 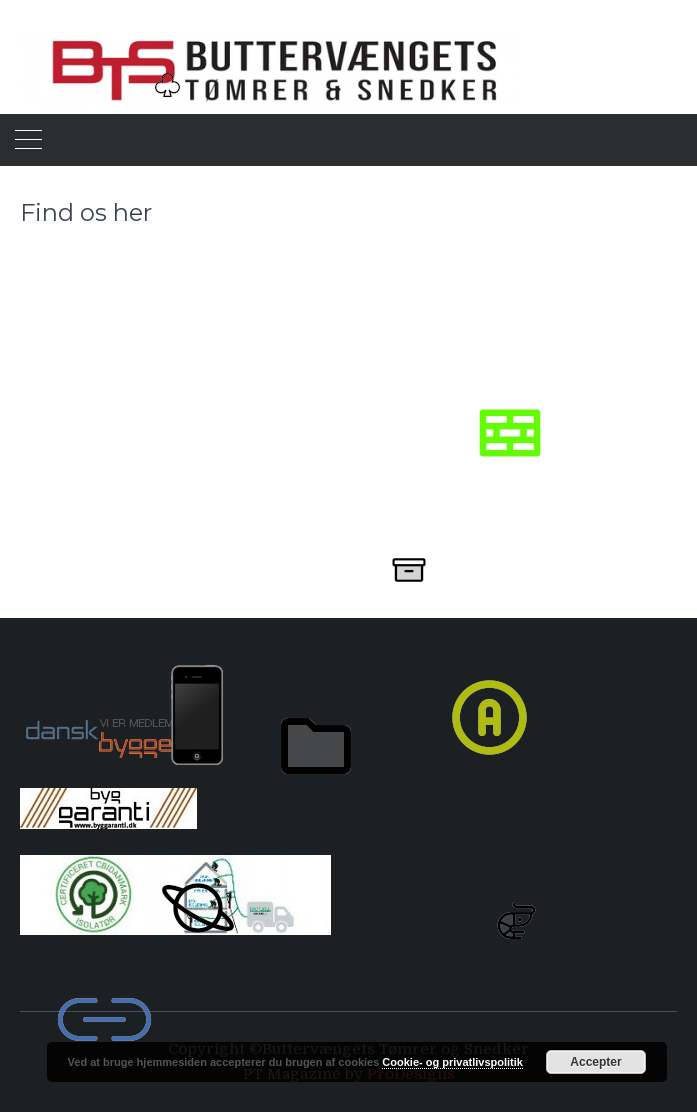 What do you see at coordinates (104, 1019) in the screenshot?
I see `copy link to clipboard` at bounding box center [104, 1019].